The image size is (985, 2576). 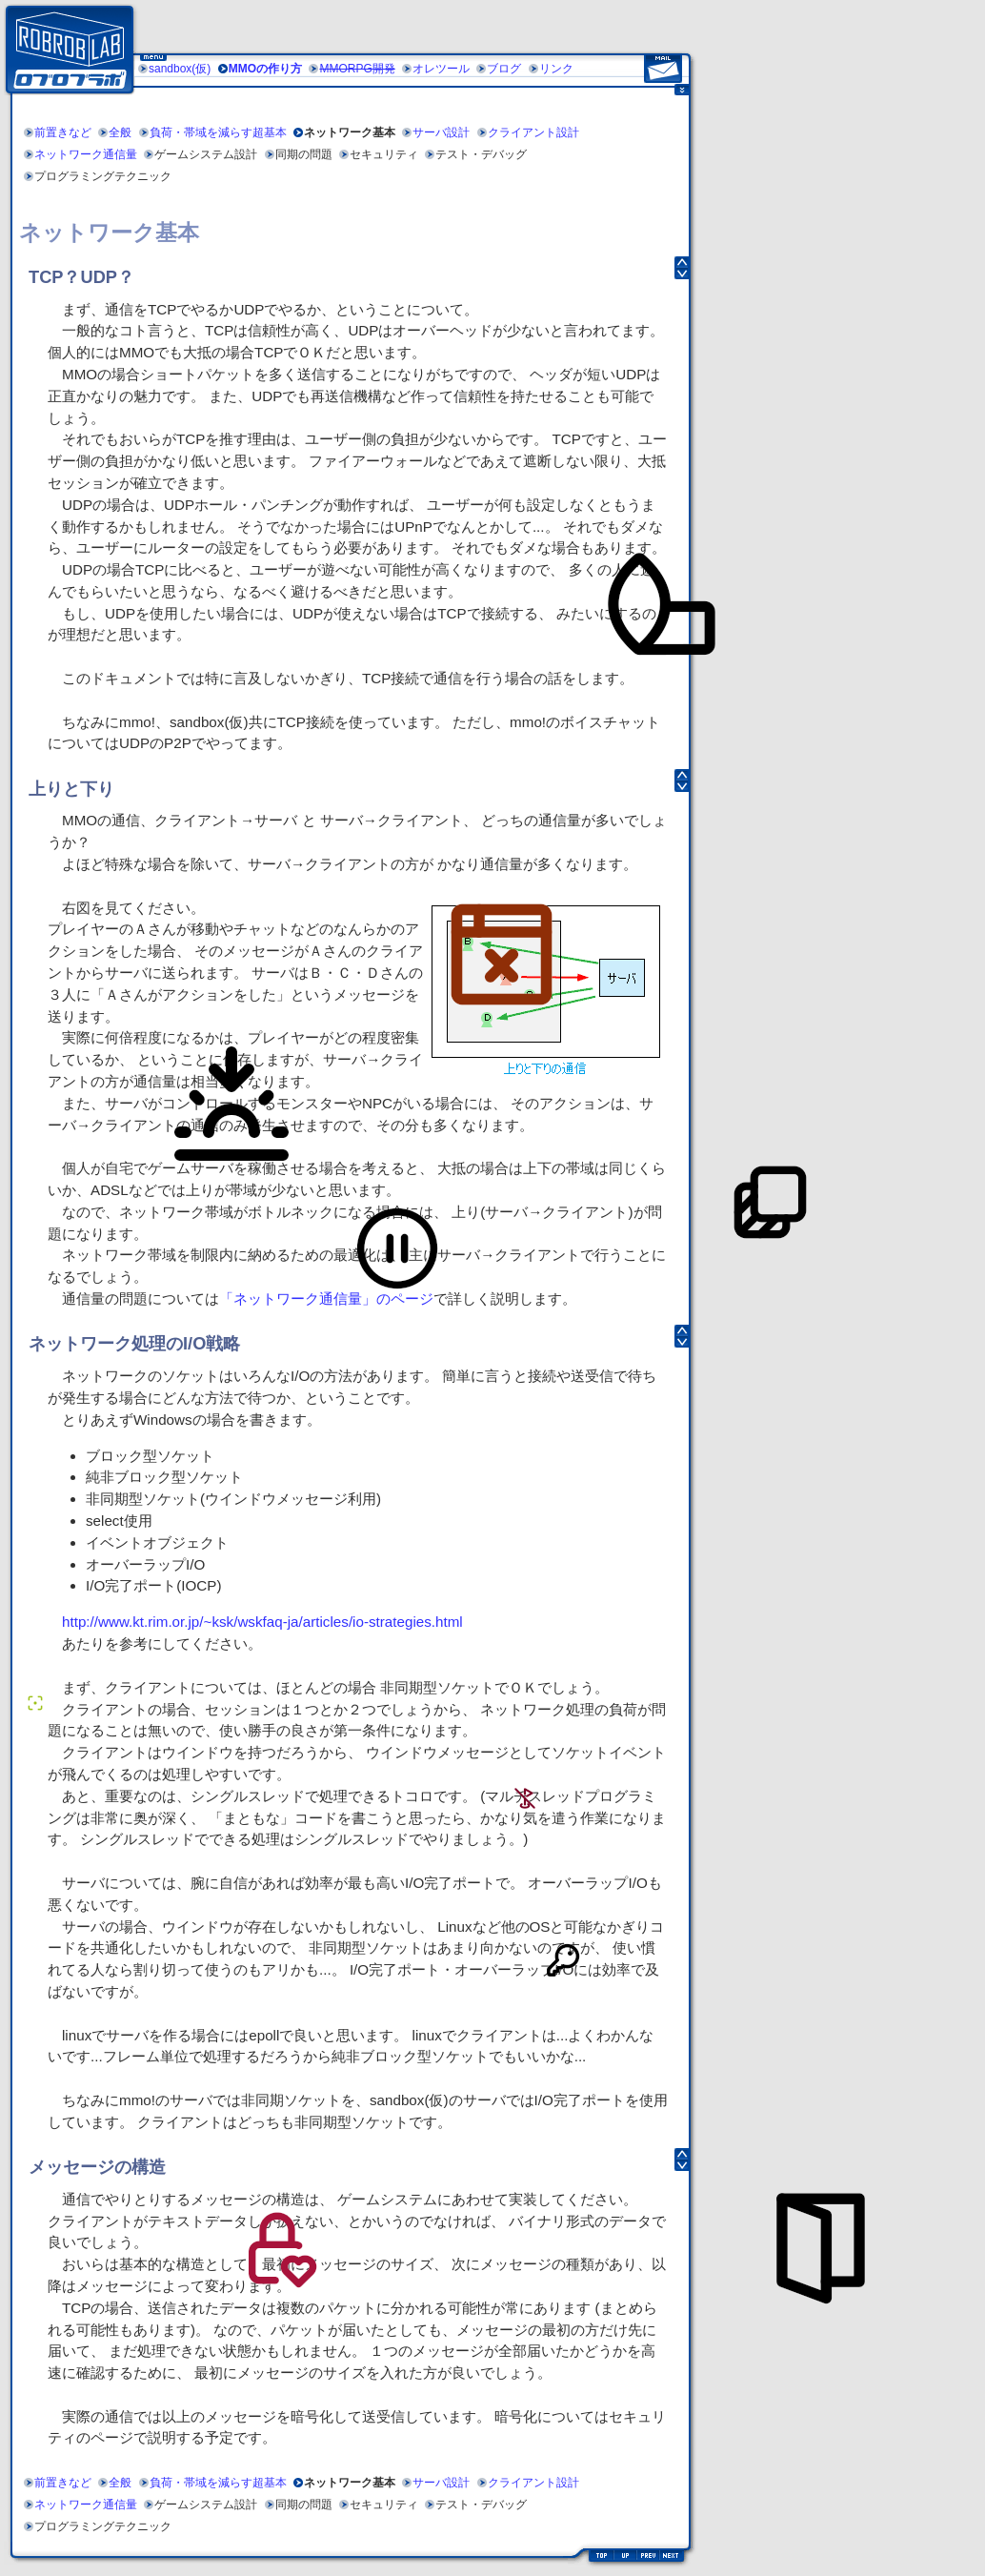 I want to click on access security or password settings, so click(x=562, y=1960).